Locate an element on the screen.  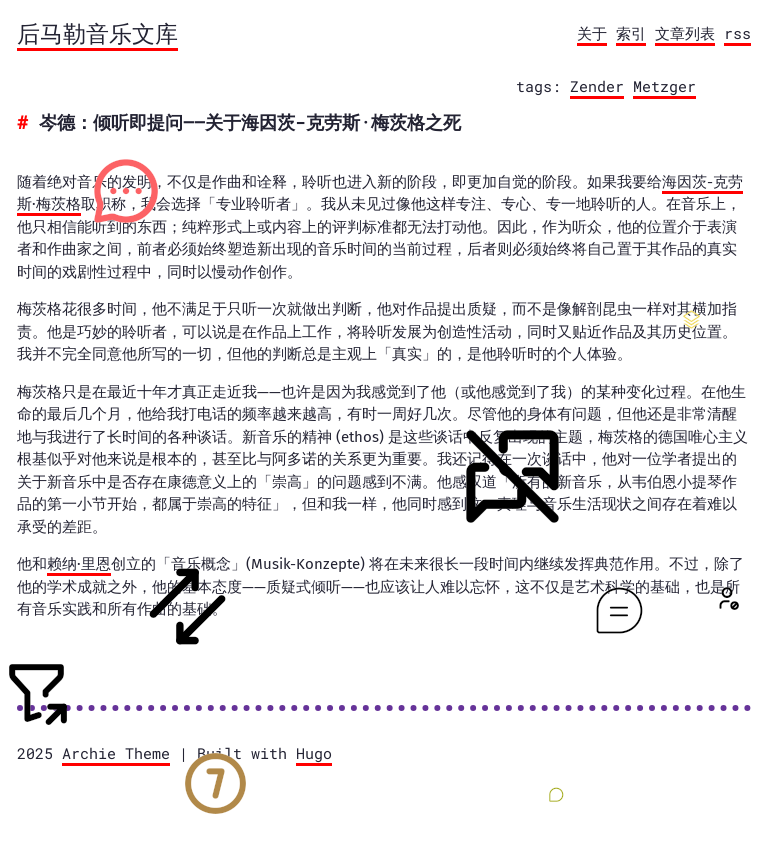
indicates step 7 in a multi-step process is located at coordinates (215, 783).